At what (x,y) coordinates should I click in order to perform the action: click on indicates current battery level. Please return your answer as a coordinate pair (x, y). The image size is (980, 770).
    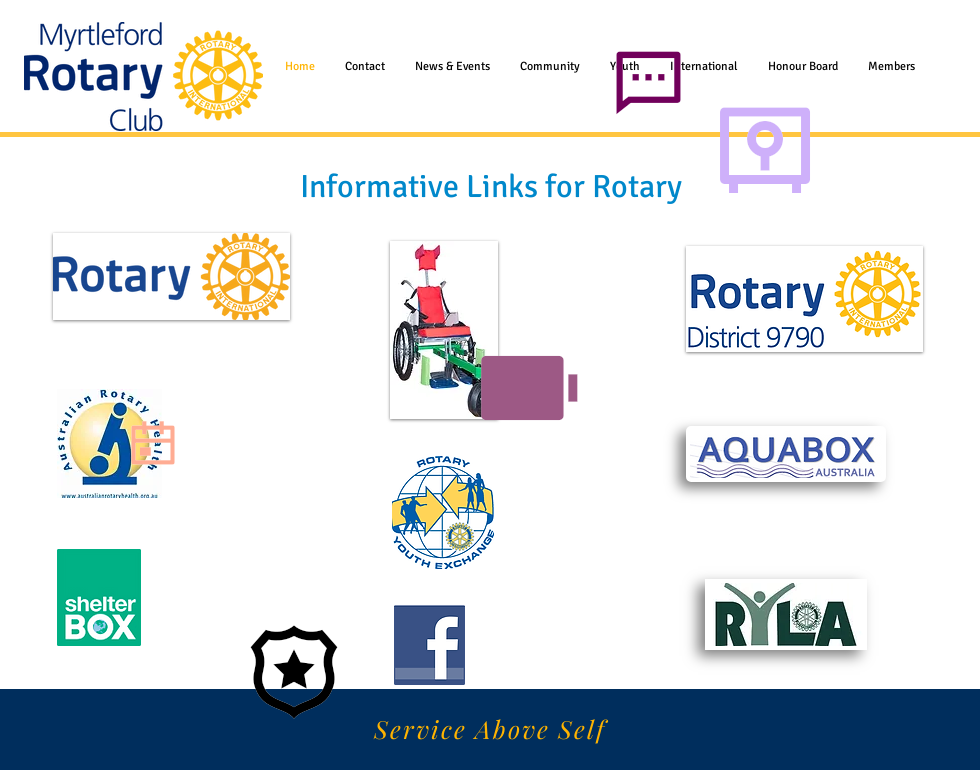
    Looking at the image, I should click on (527, 388).